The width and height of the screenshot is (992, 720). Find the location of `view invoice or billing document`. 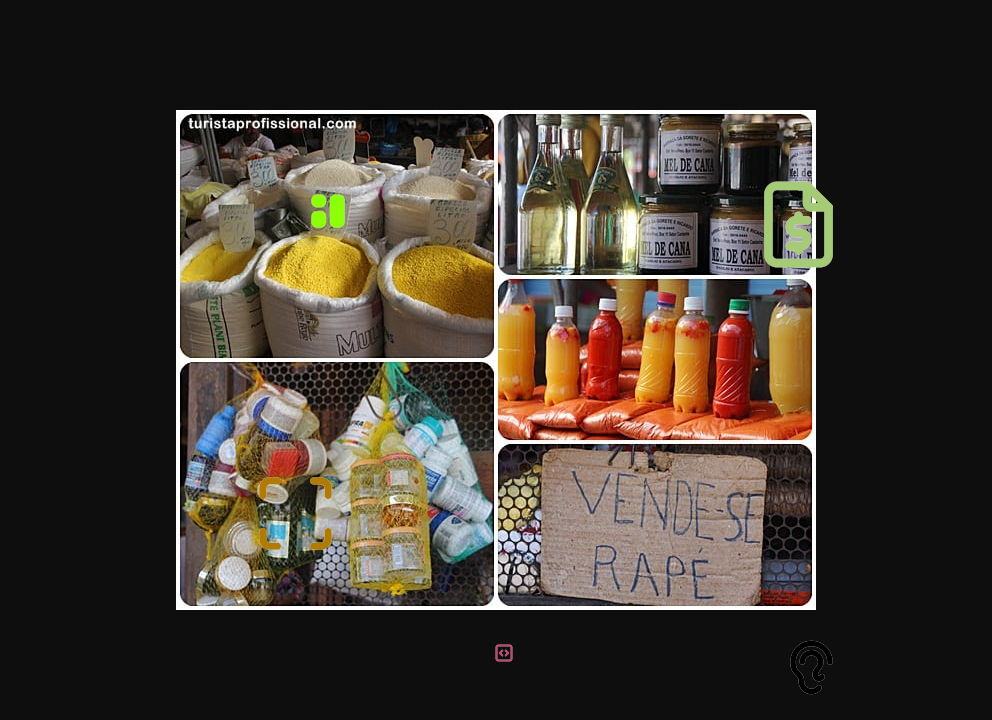

view invoice or billing document is located at coordinates (798, 224).